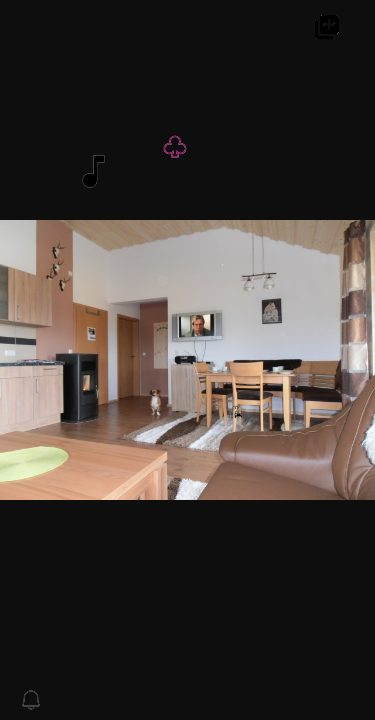 This screenshot has width=375, height=720. I want to click on indicates clubs suit in a card game, so click(175, 147).